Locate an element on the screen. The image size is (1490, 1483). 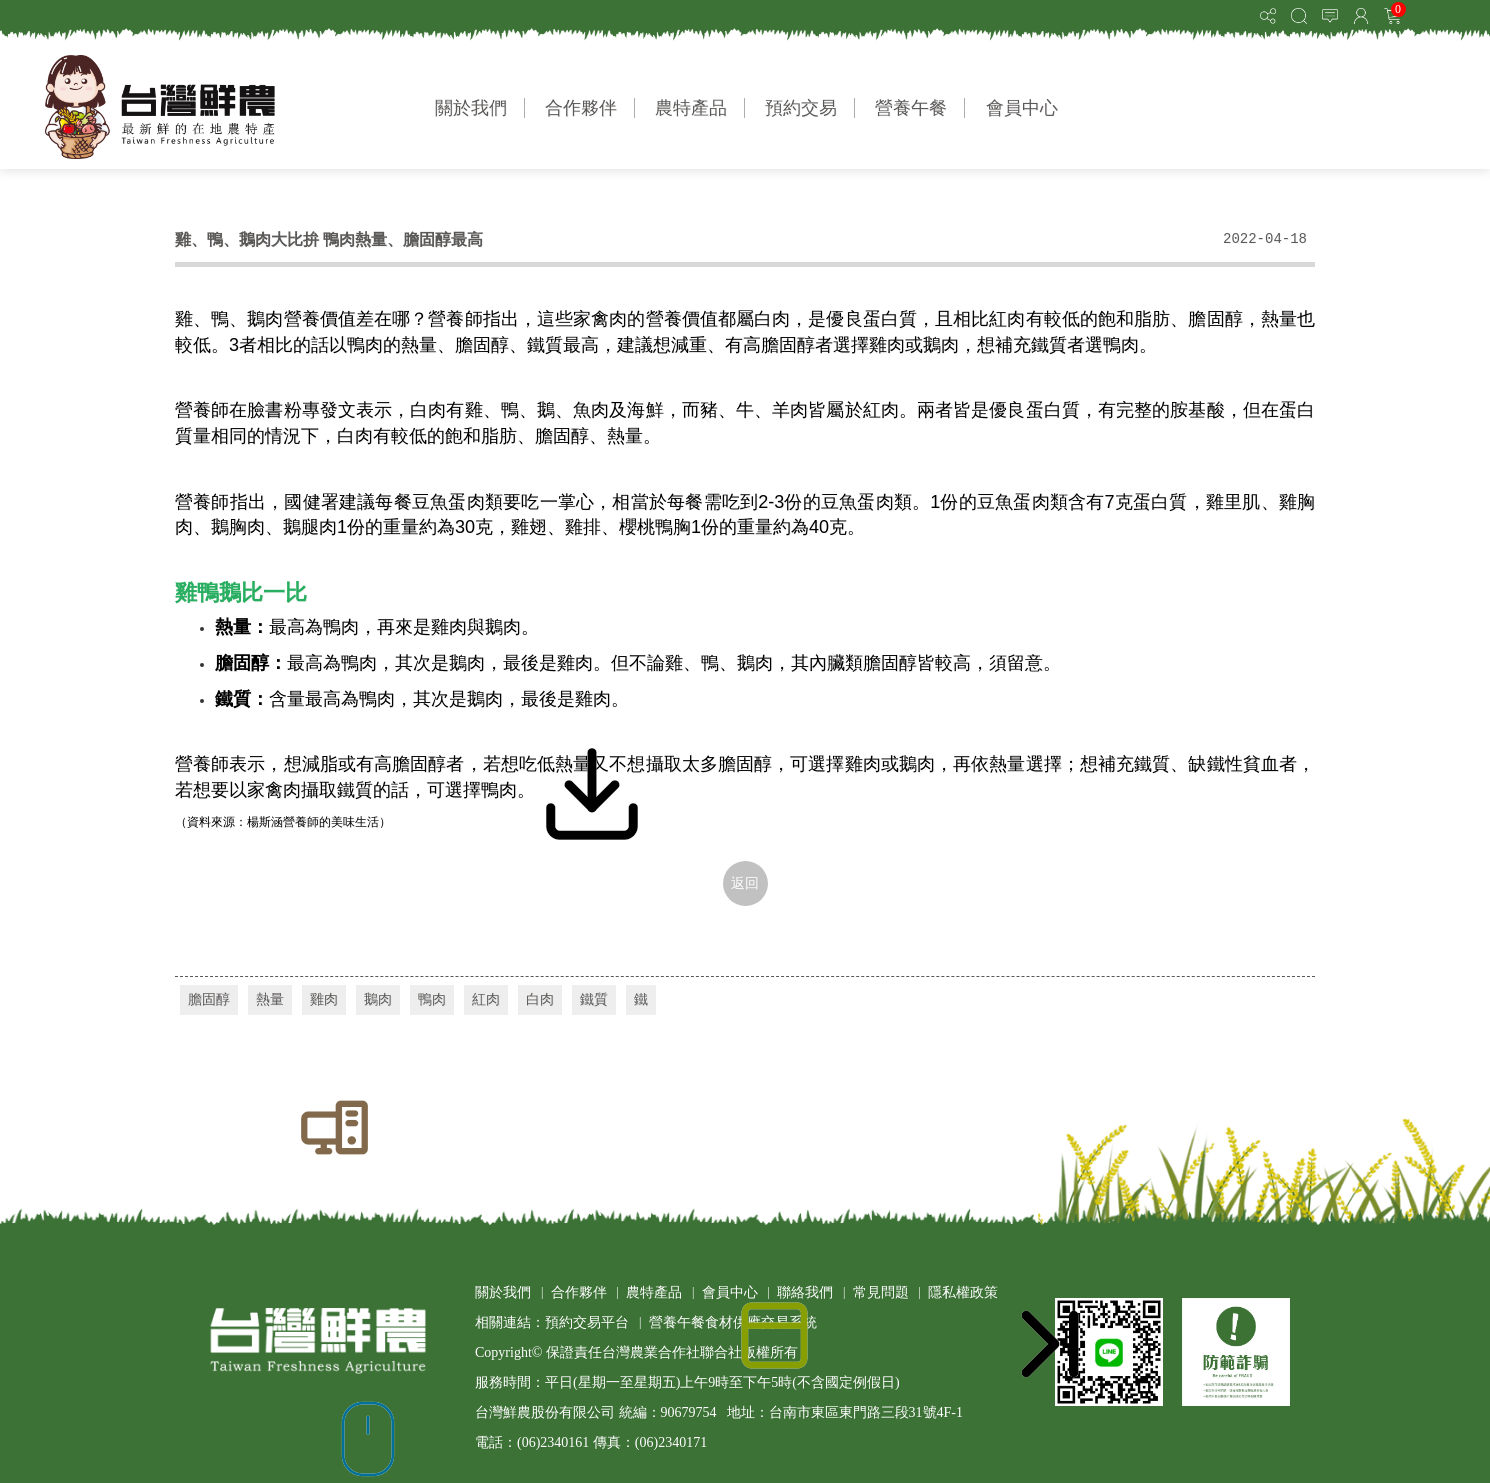
skip to the end of a playlist or track is located at coordinates (1050, 1344).